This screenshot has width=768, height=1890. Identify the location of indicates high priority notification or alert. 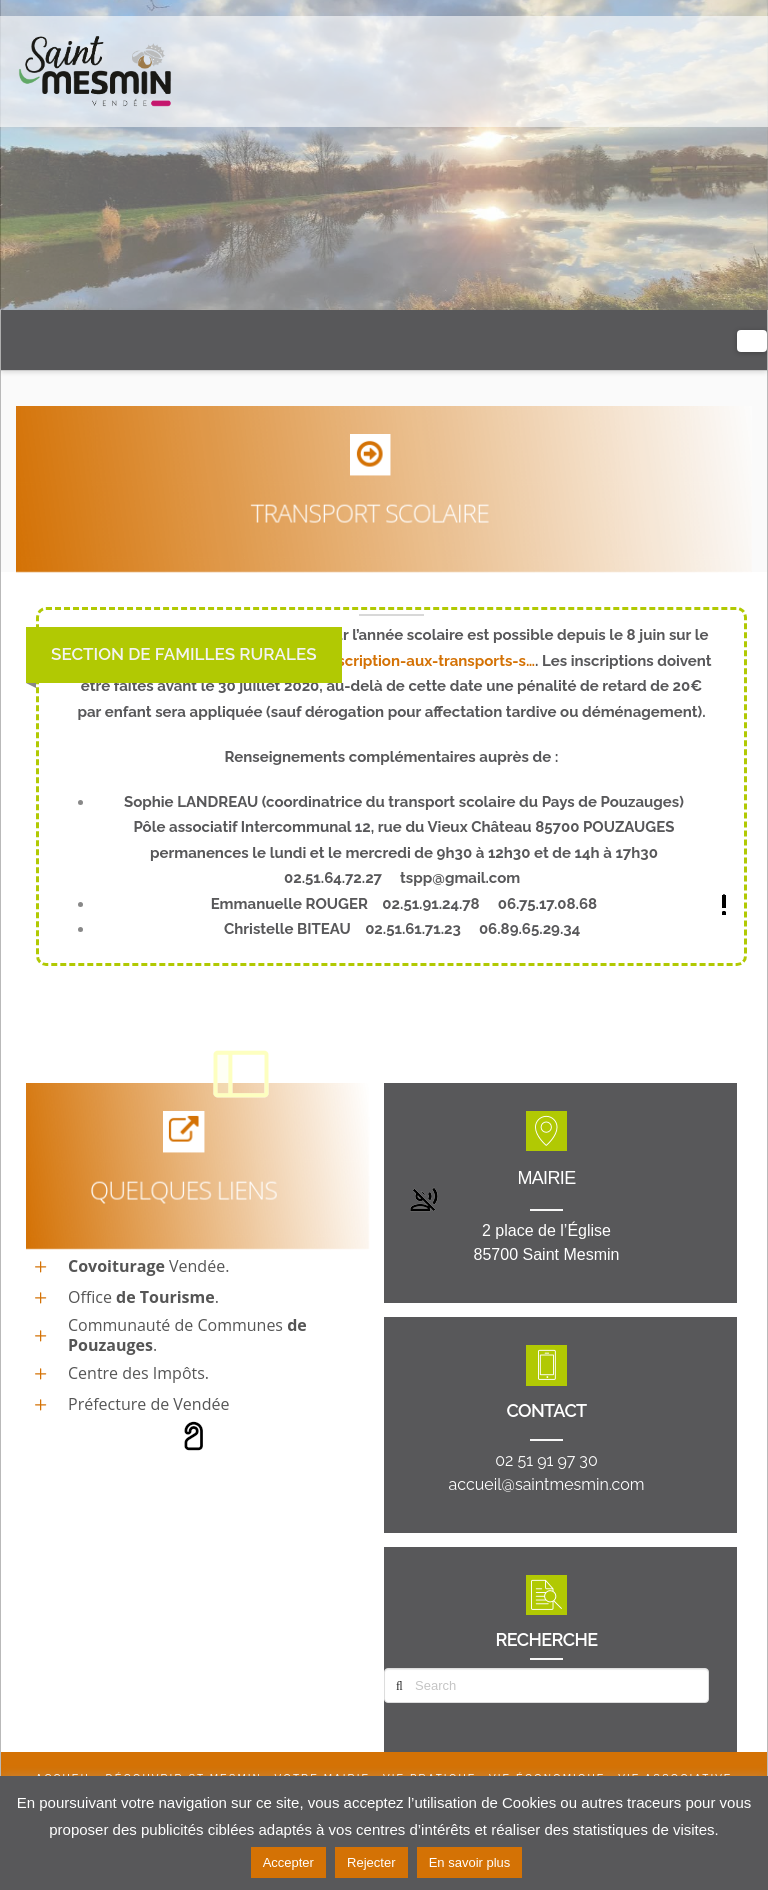
(724, 905).